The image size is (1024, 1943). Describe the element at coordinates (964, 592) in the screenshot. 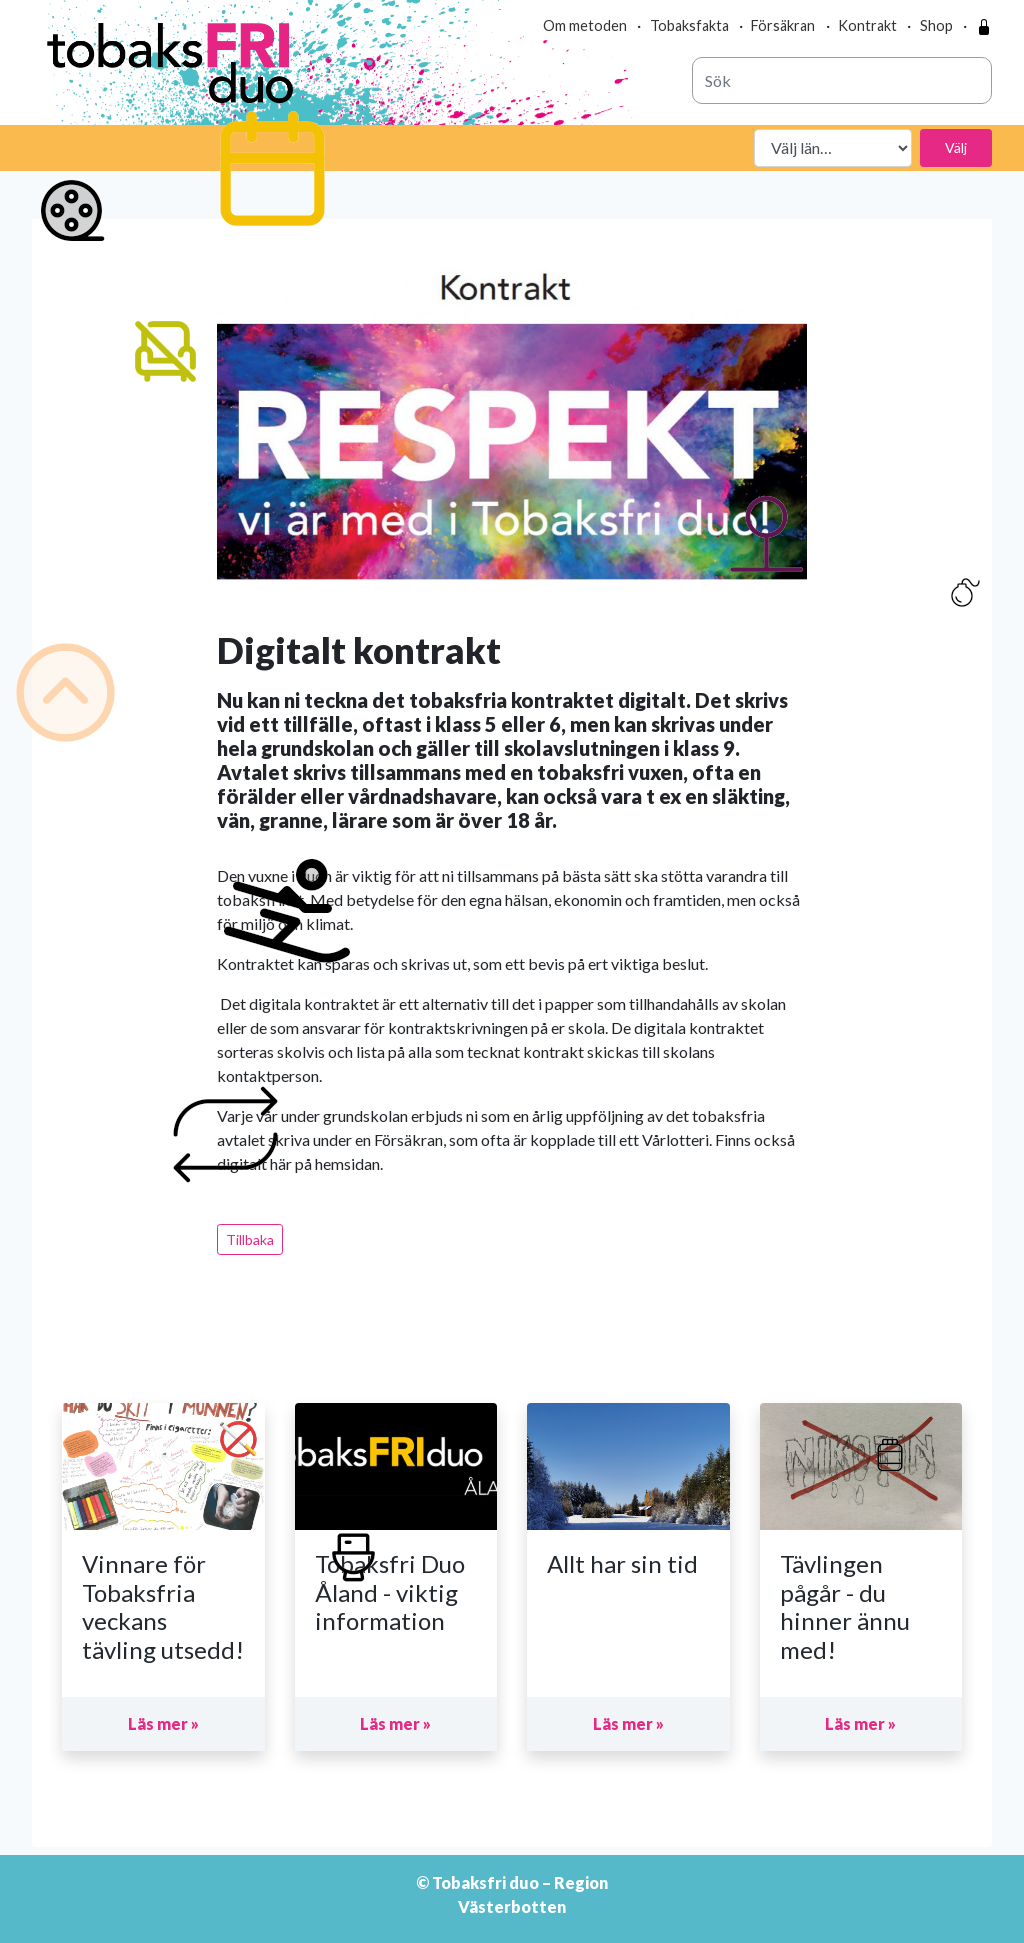

I see `indicates a destructive or dangerous action` at that location.